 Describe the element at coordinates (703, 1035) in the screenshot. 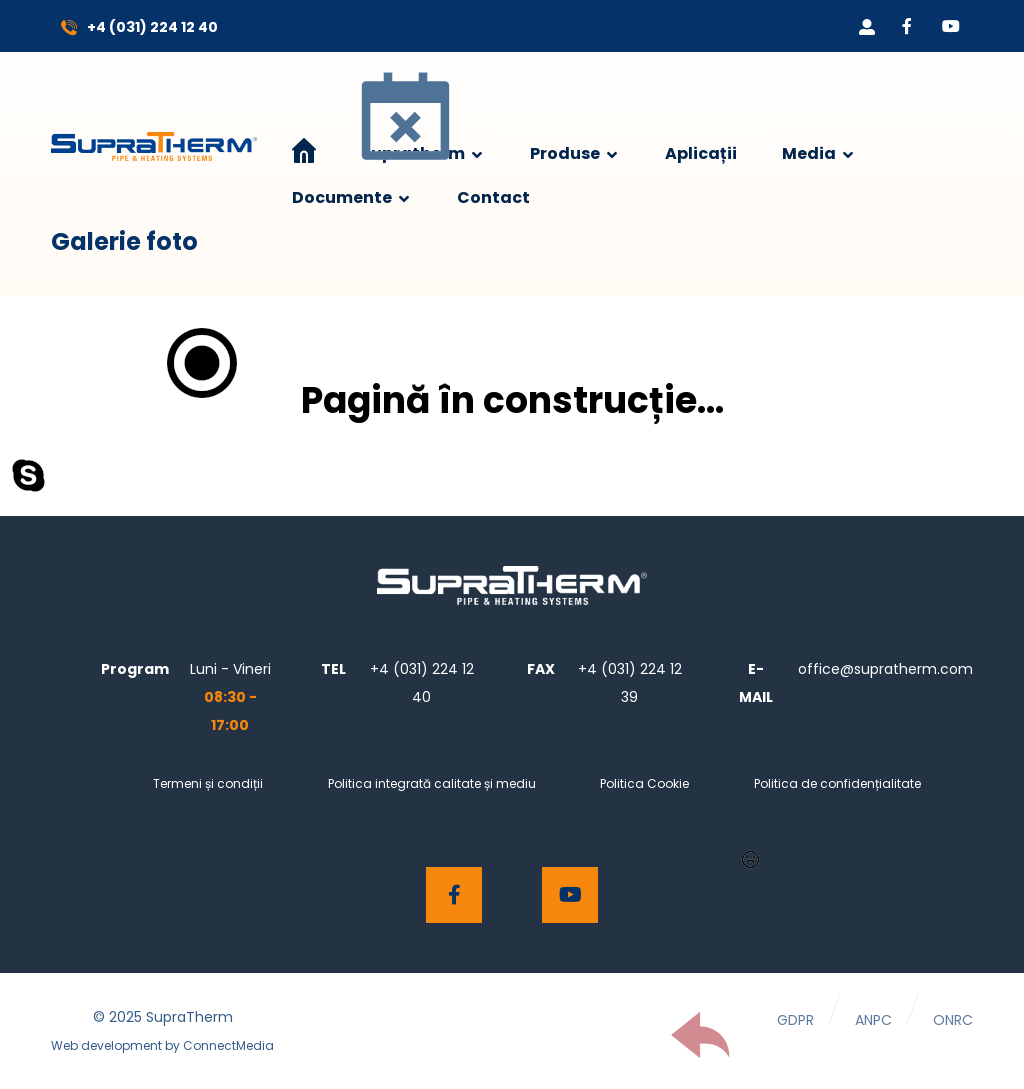

I see `reply to a message or email` at that location.